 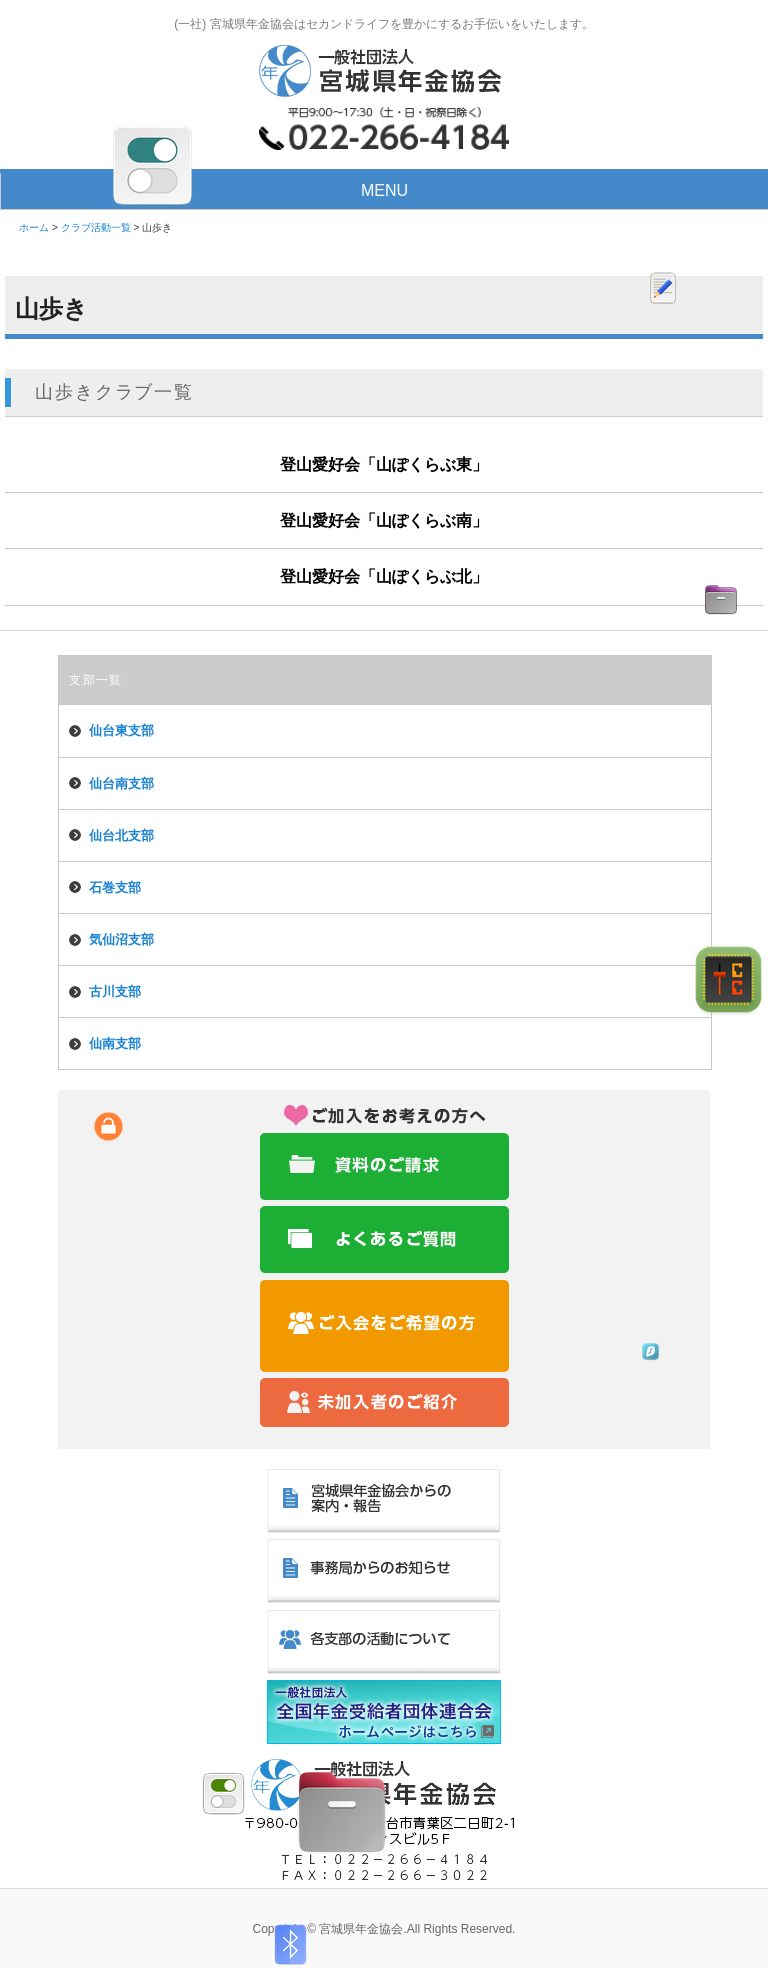 What do you see at coordinates (152, 165) in the screenshot?
I see `open gnome tweaks settings application` at bounding box center [152, 165].